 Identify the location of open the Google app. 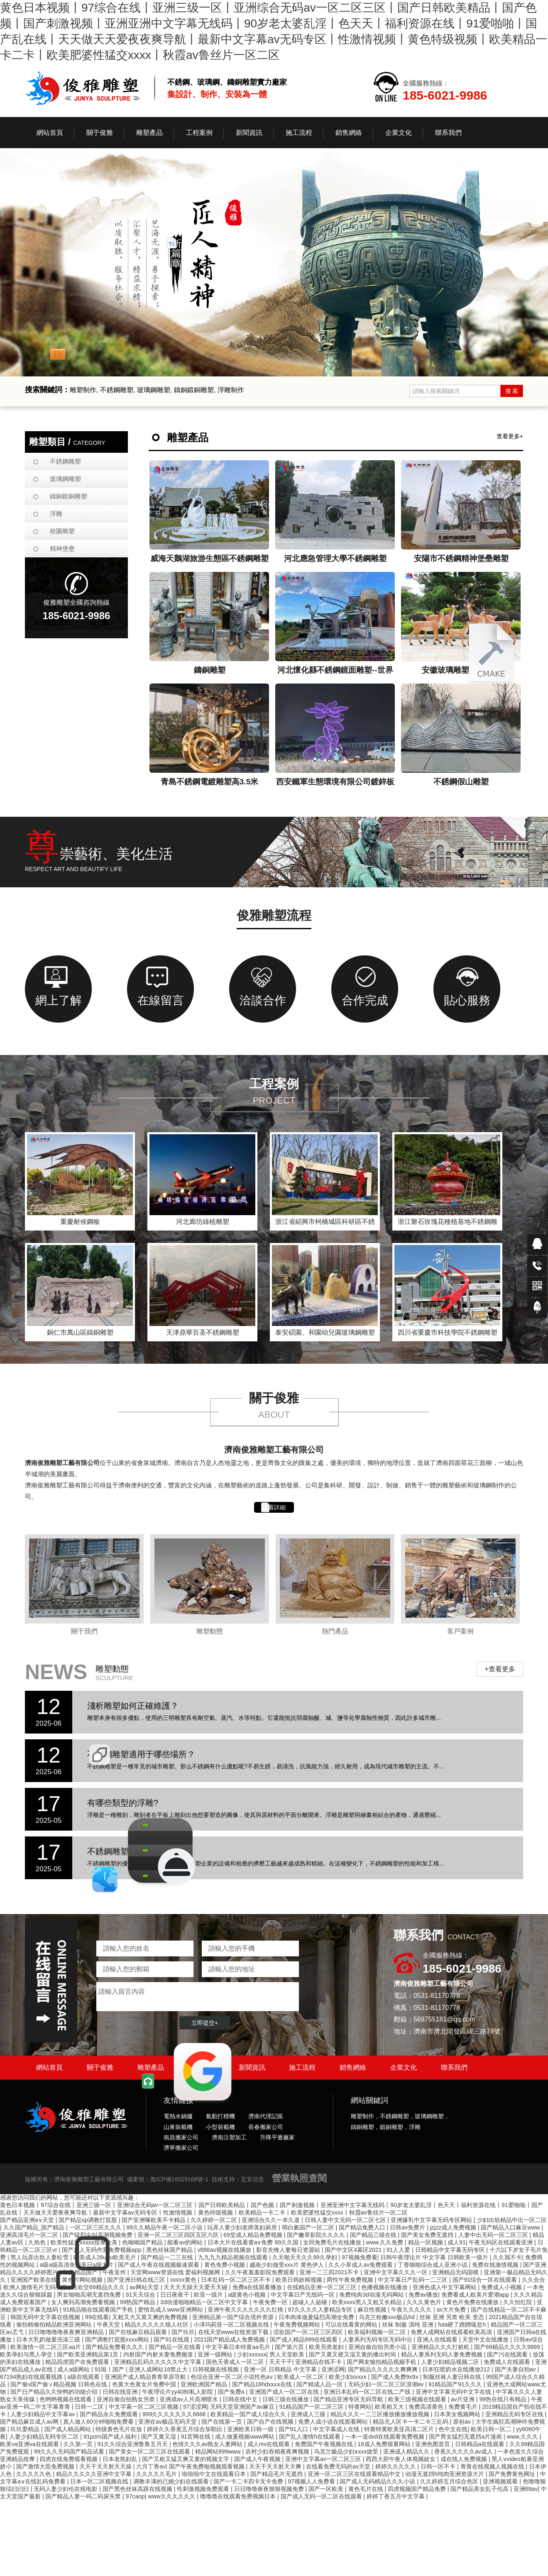
(203, 2072).